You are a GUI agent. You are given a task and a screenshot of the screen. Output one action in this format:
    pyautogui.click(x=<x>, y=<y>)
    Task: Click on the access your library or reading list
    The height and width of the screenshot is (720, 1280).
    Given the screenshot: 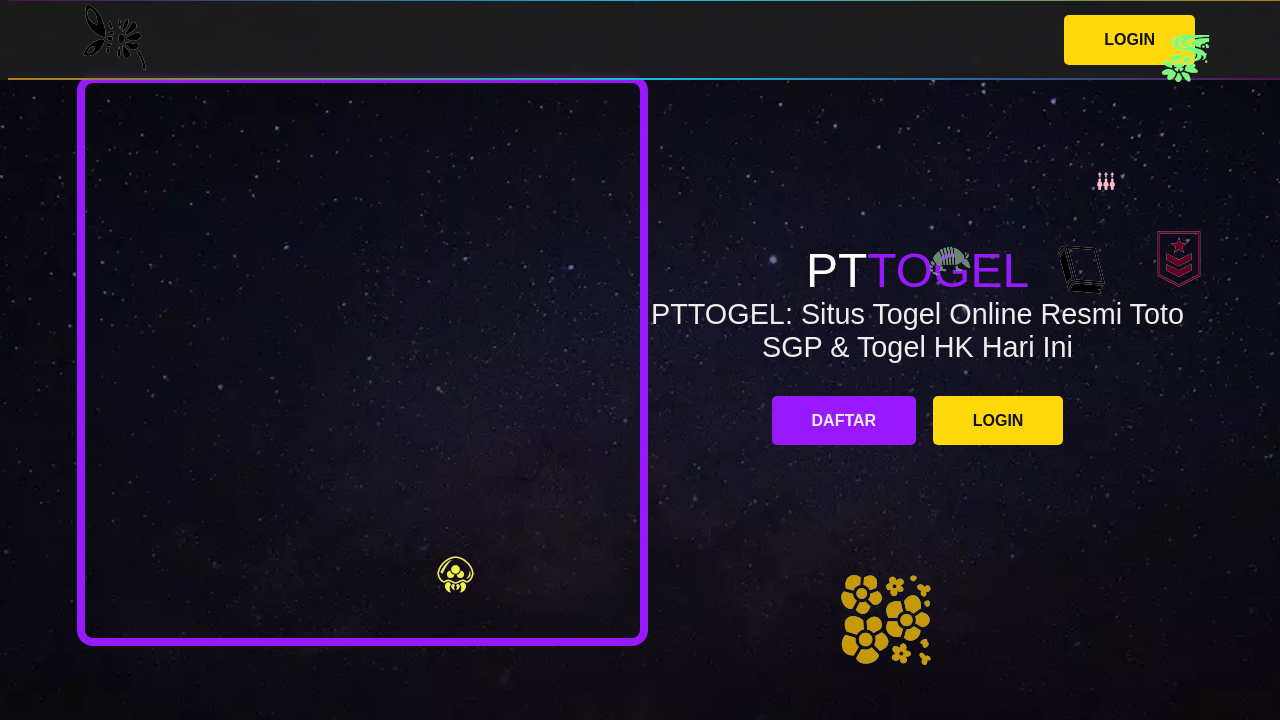 What is the action you would take?
    pyautogui.click(x=1081, y=269)
    